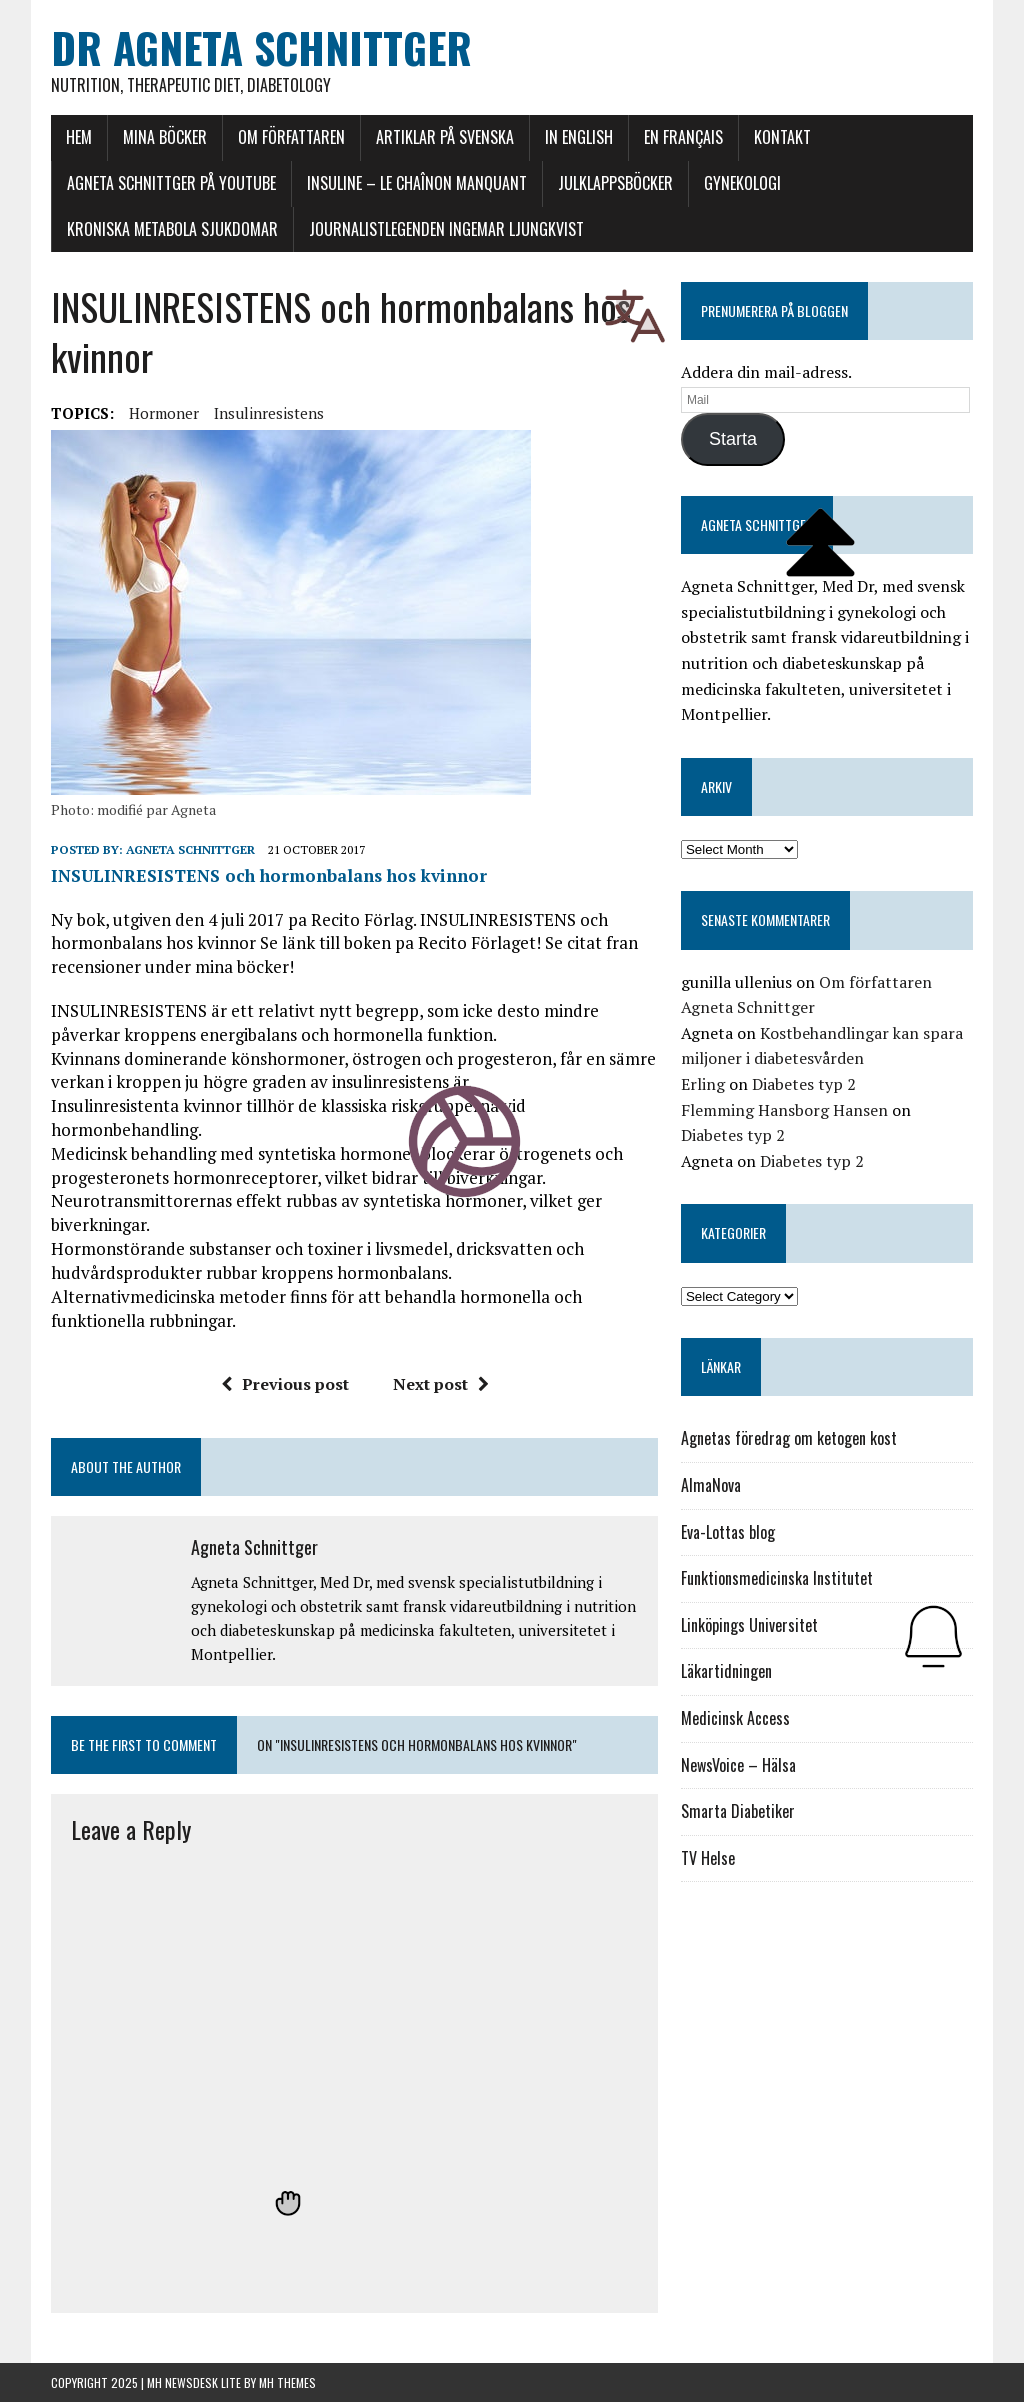  I want to click on access volleyball or beach sports content, so click(464, 1141).